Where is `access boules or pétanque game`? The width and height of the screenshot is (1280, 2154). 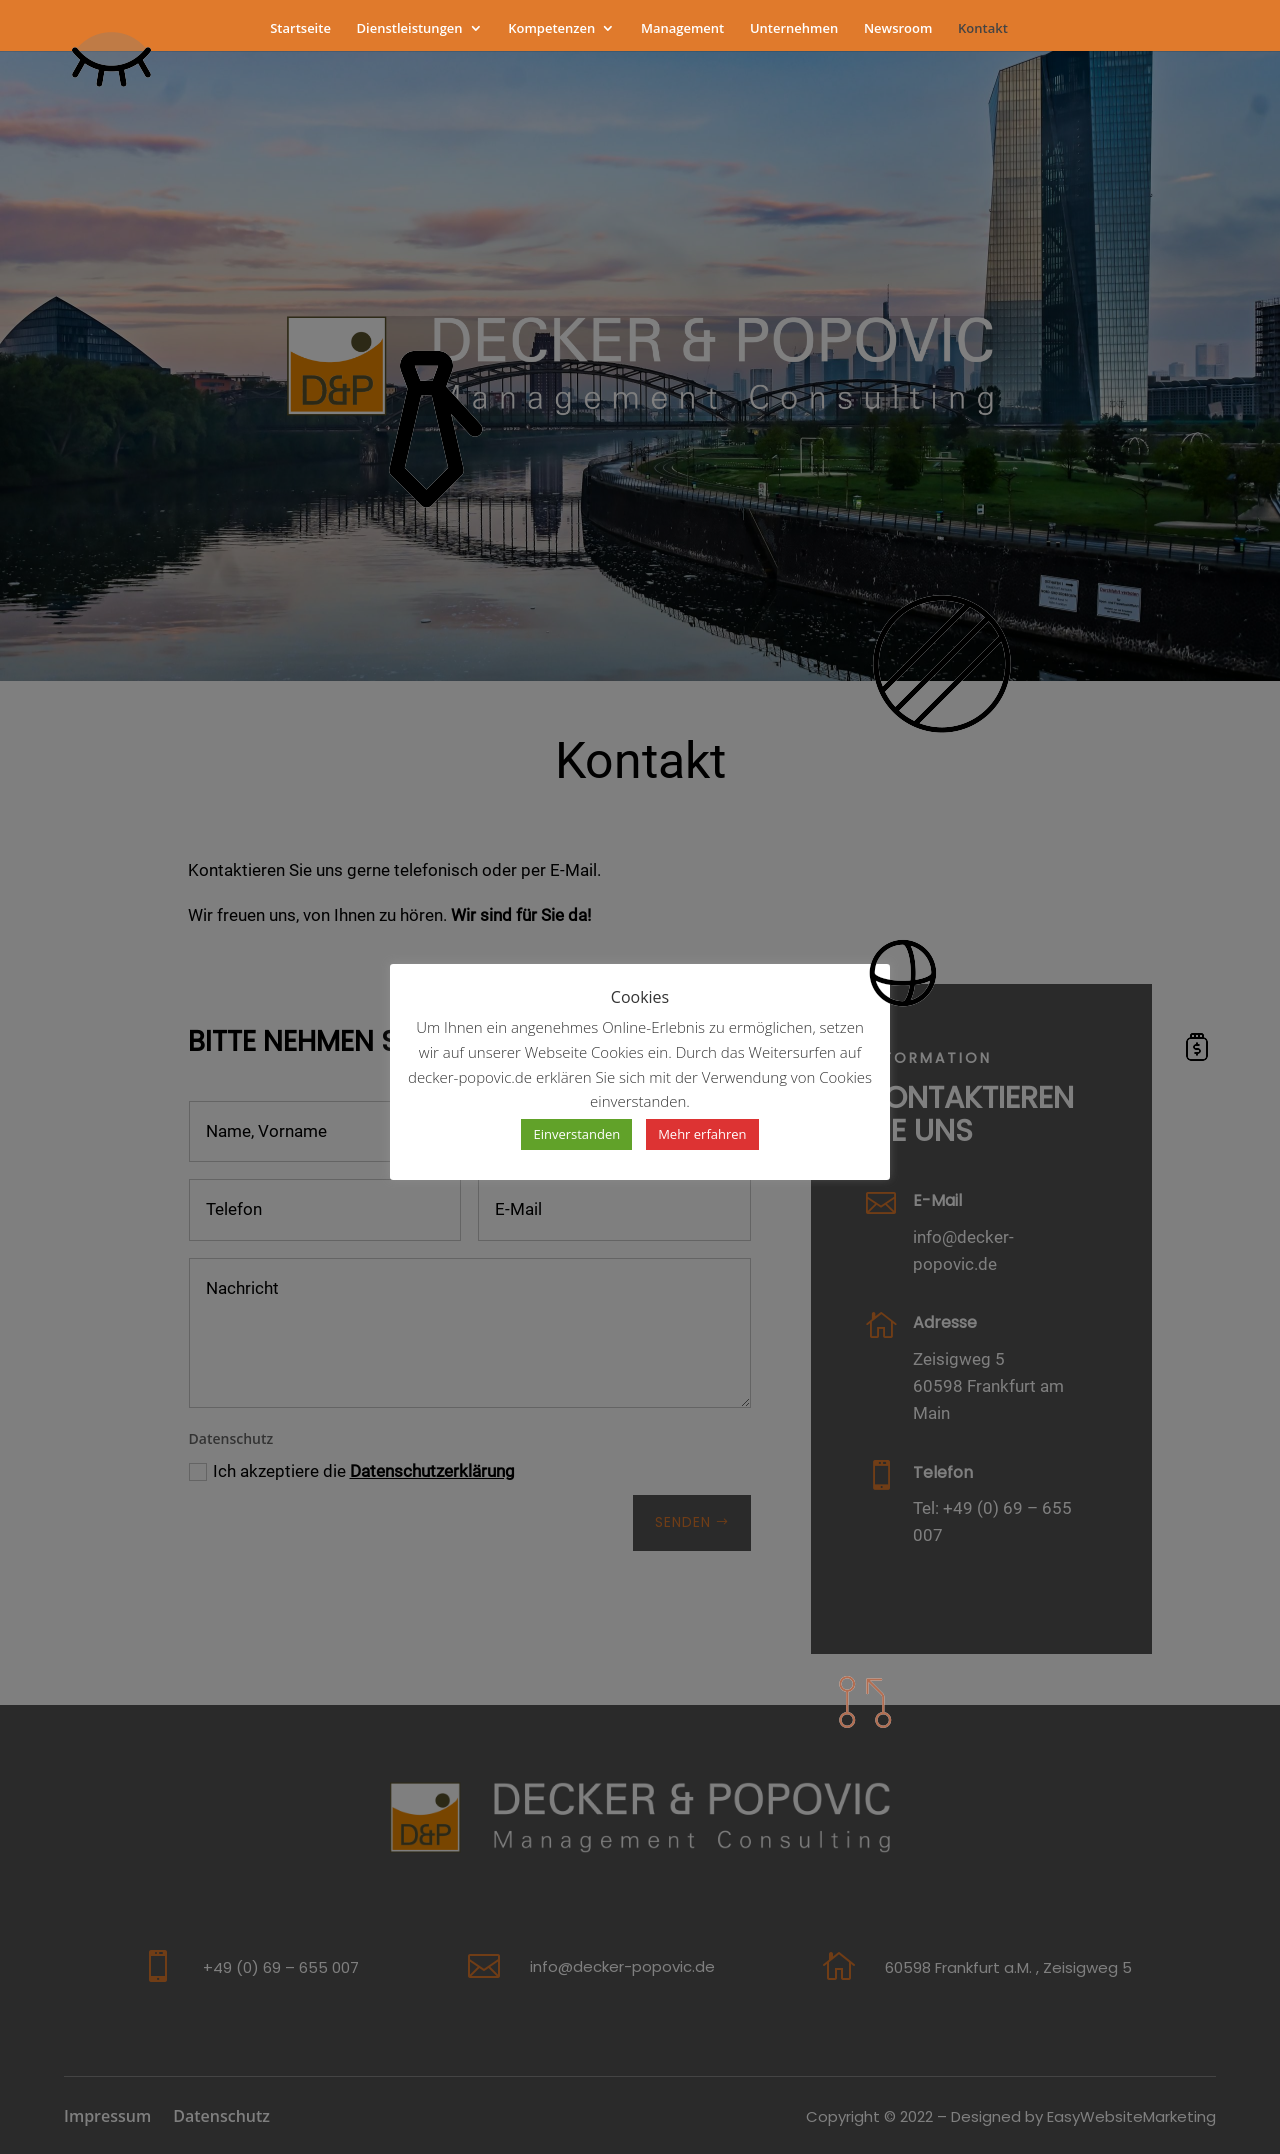
access boules or pétanque game is located at coordinates (942, 664).